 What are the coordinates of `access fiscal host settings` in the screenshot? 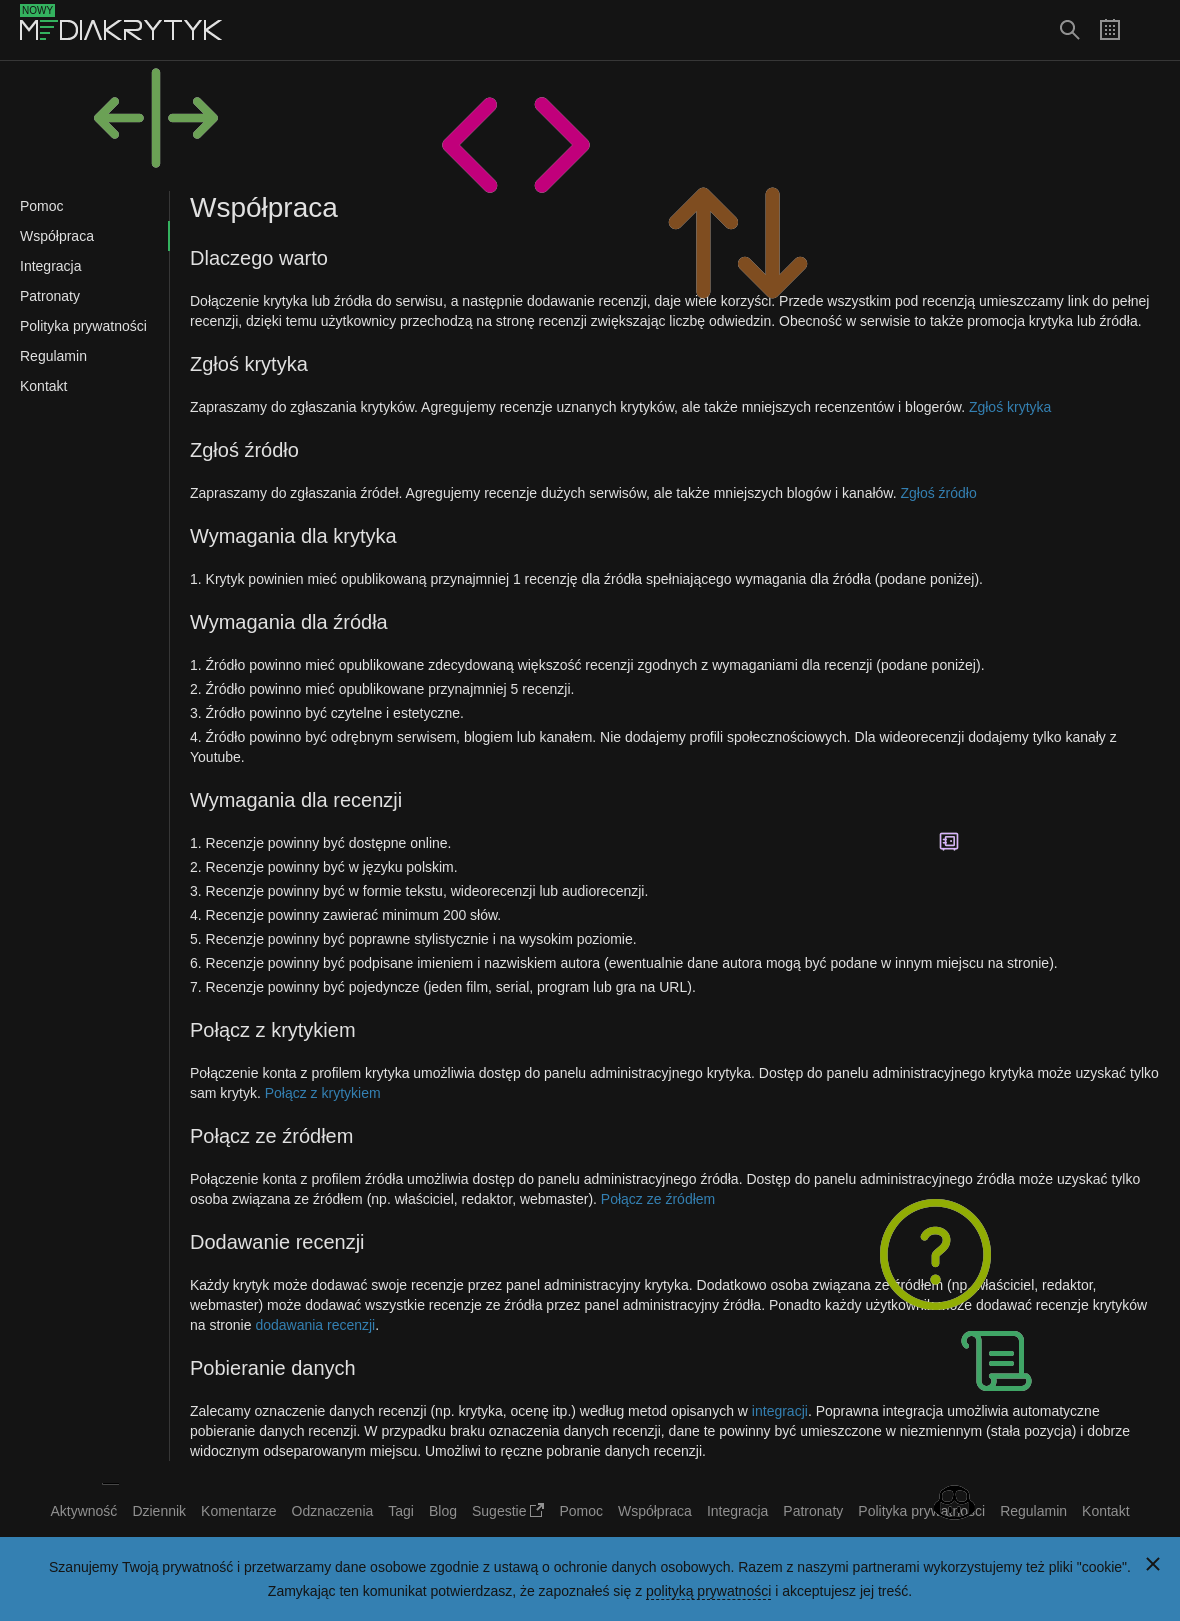 It's located at (949, 842).